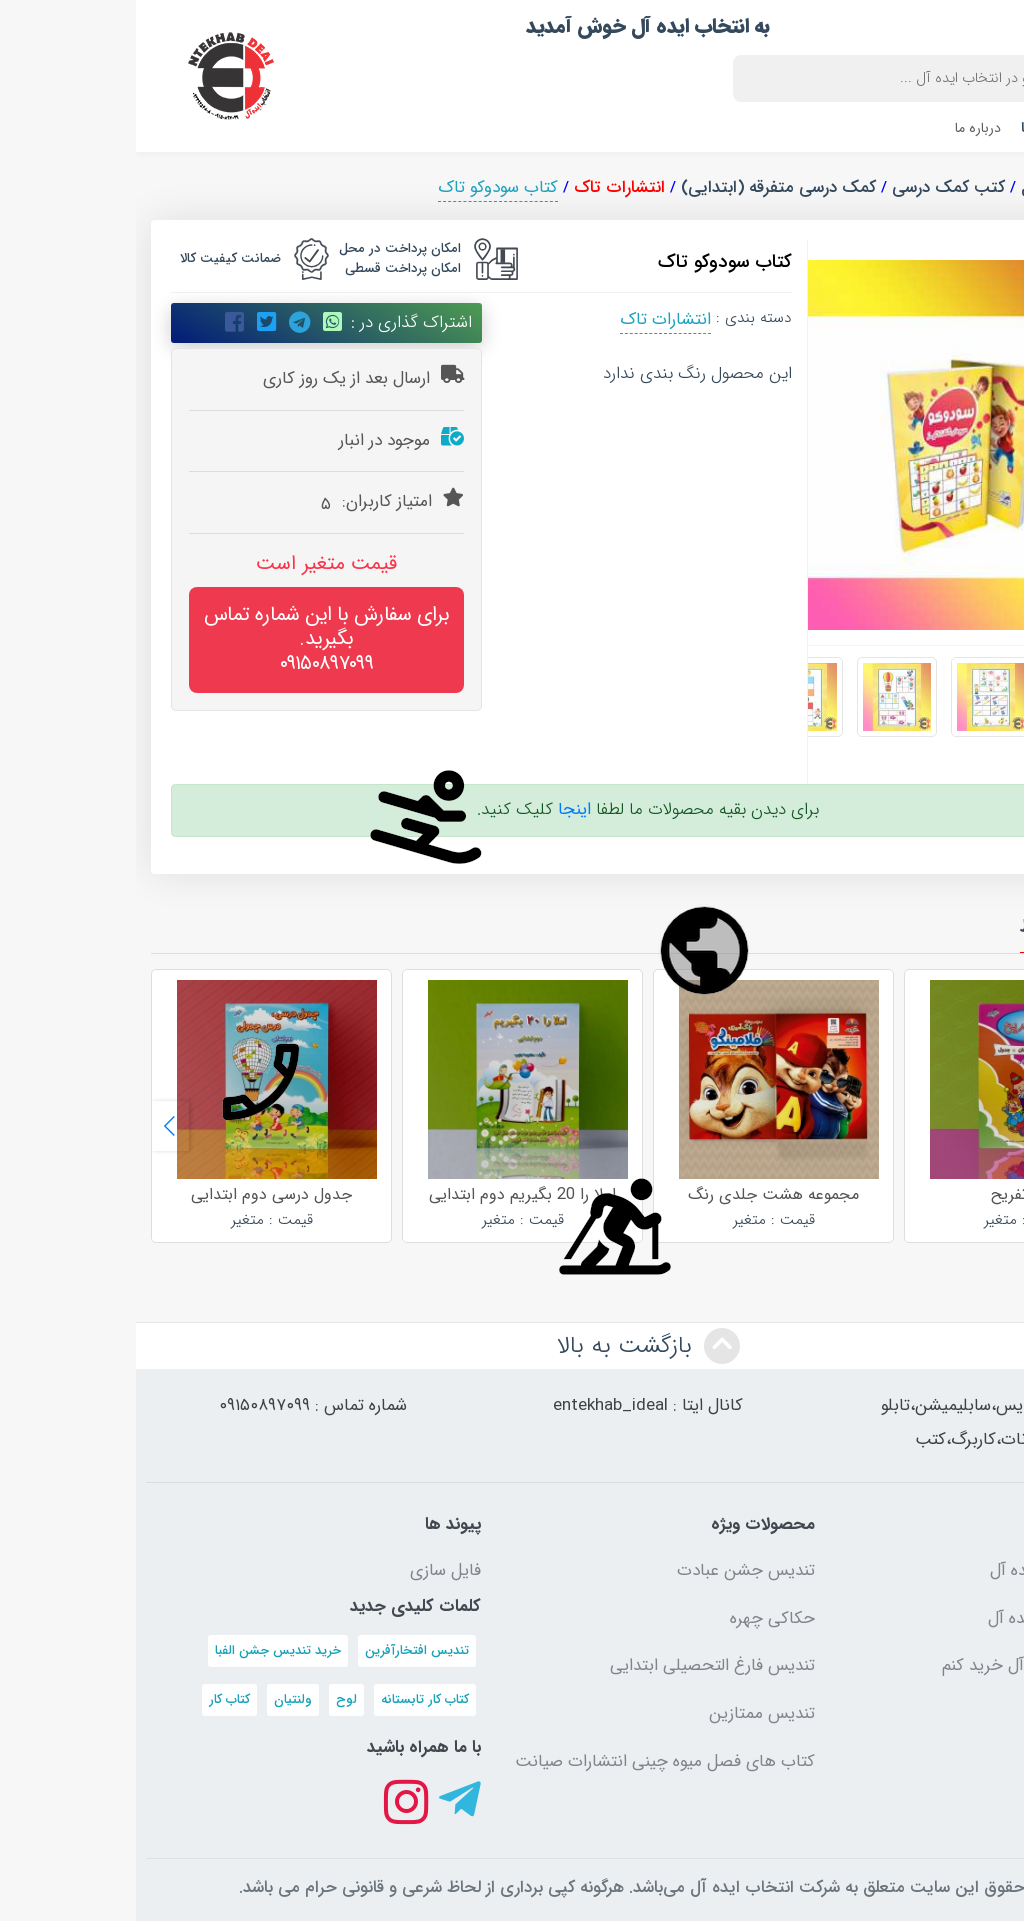  I want to click on access skiing or winter sports activities, so click(426, 818).